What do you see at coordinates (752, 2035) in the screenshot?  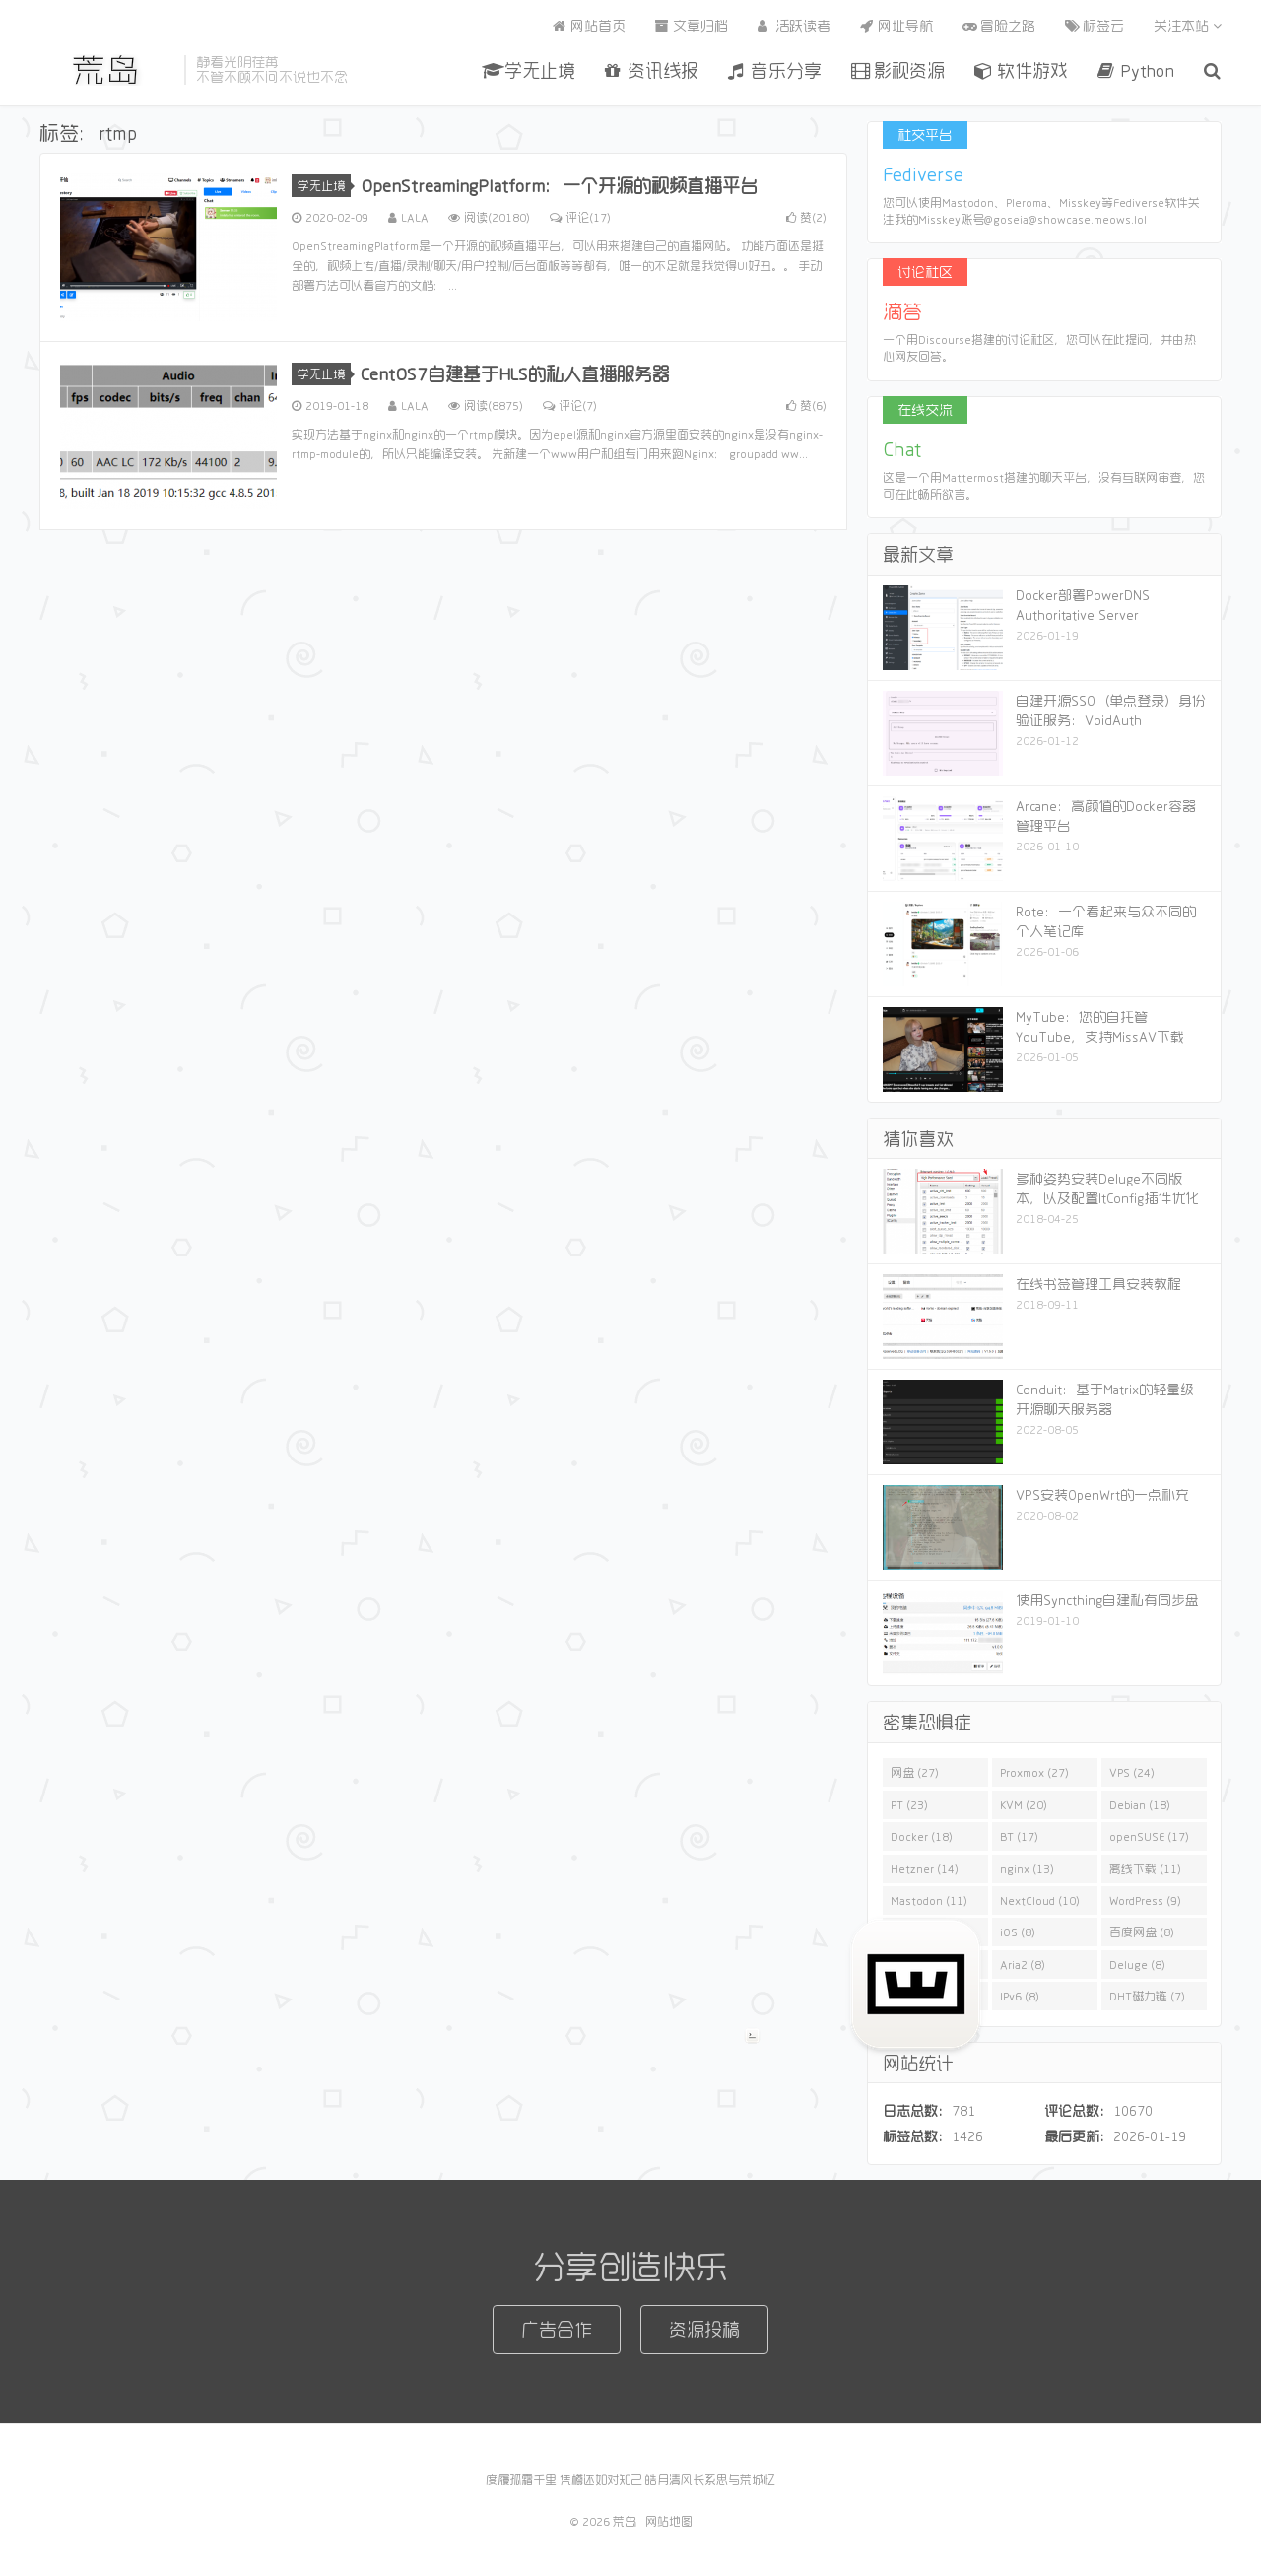 I see `open terminal or command line interface` at bounding box center [752, 2035].